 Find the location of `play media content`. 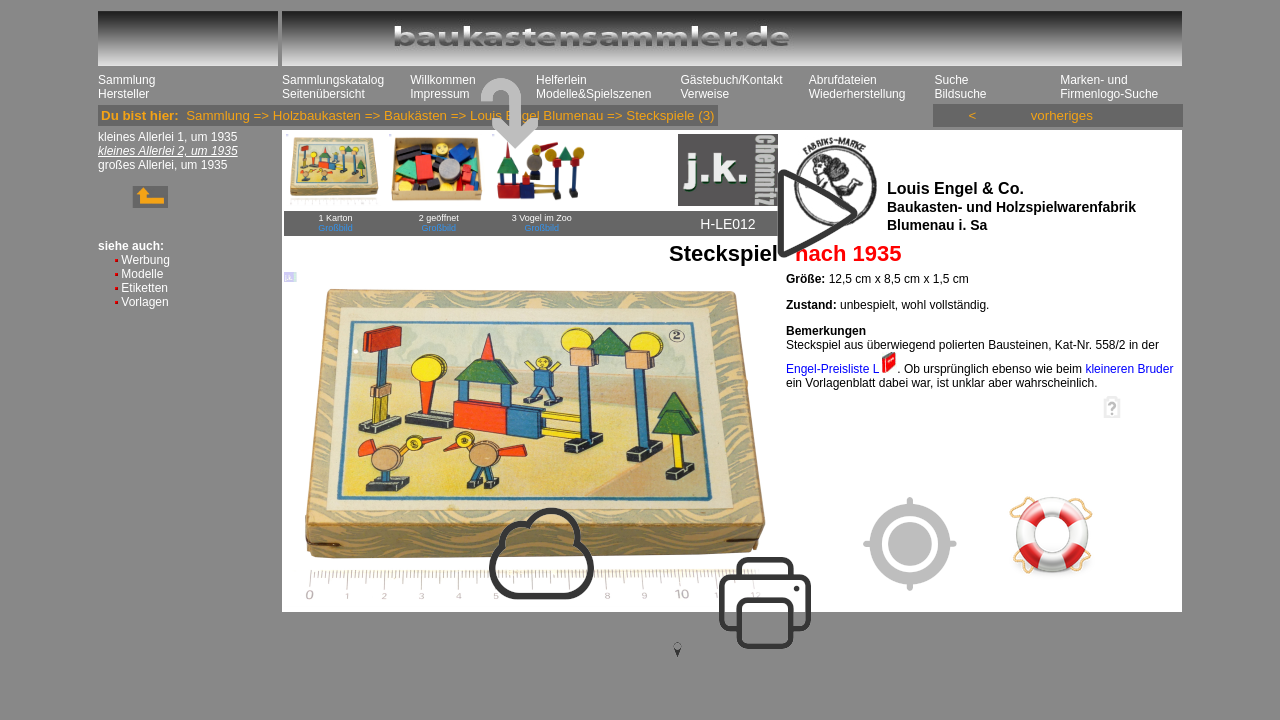

play media content is located at coordinates (815, 213).